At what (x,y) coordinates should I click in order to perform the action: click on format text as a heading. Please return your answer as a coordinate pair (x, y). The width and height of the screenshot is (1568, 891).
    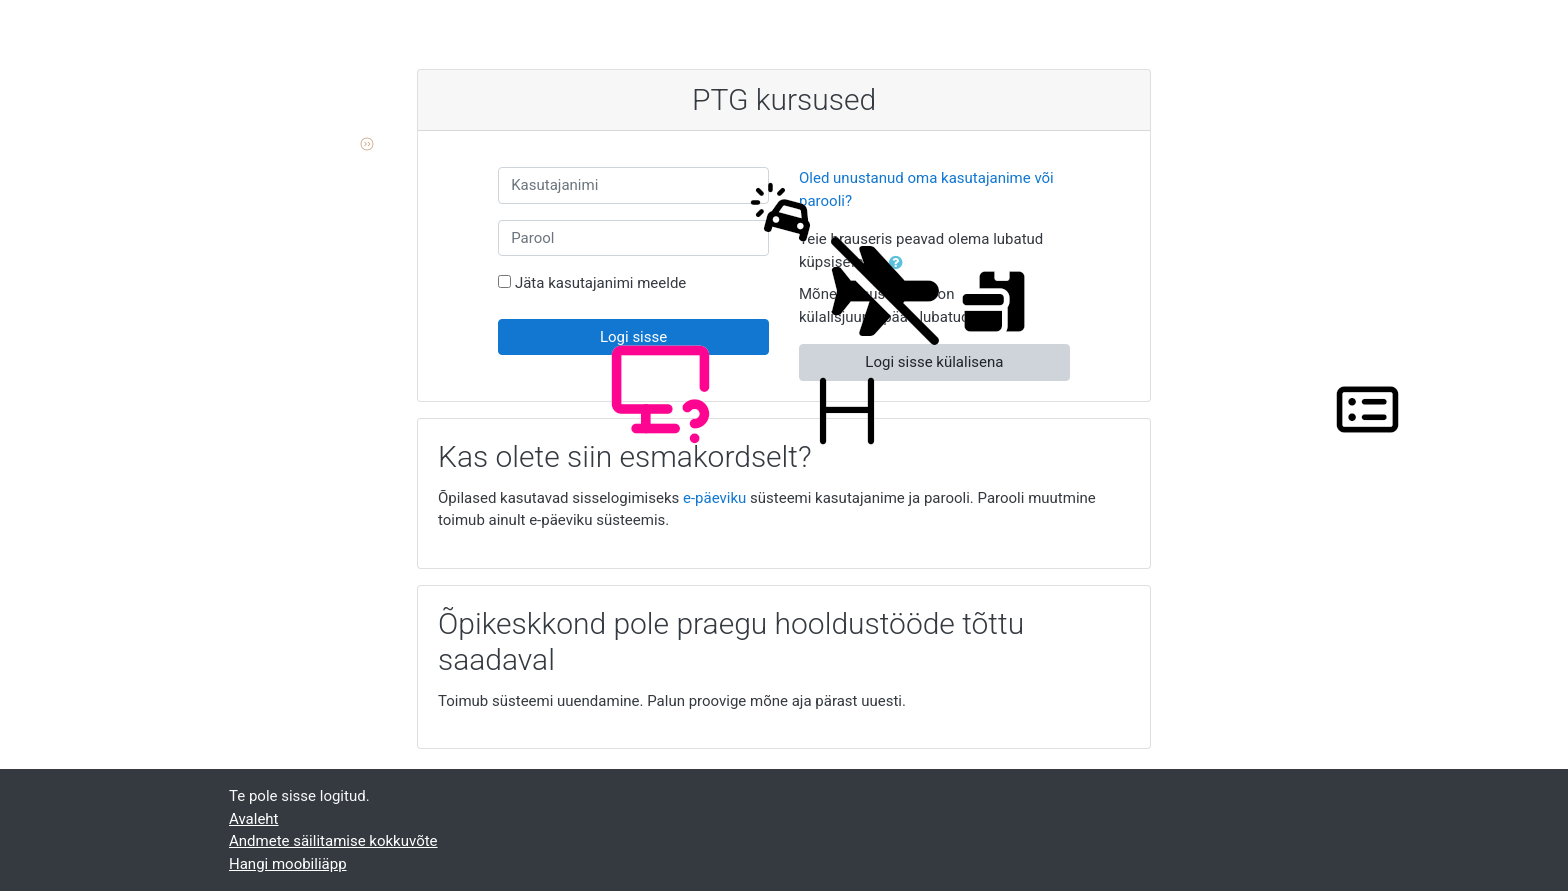
    Looking at the image, I should click on (847, 411).